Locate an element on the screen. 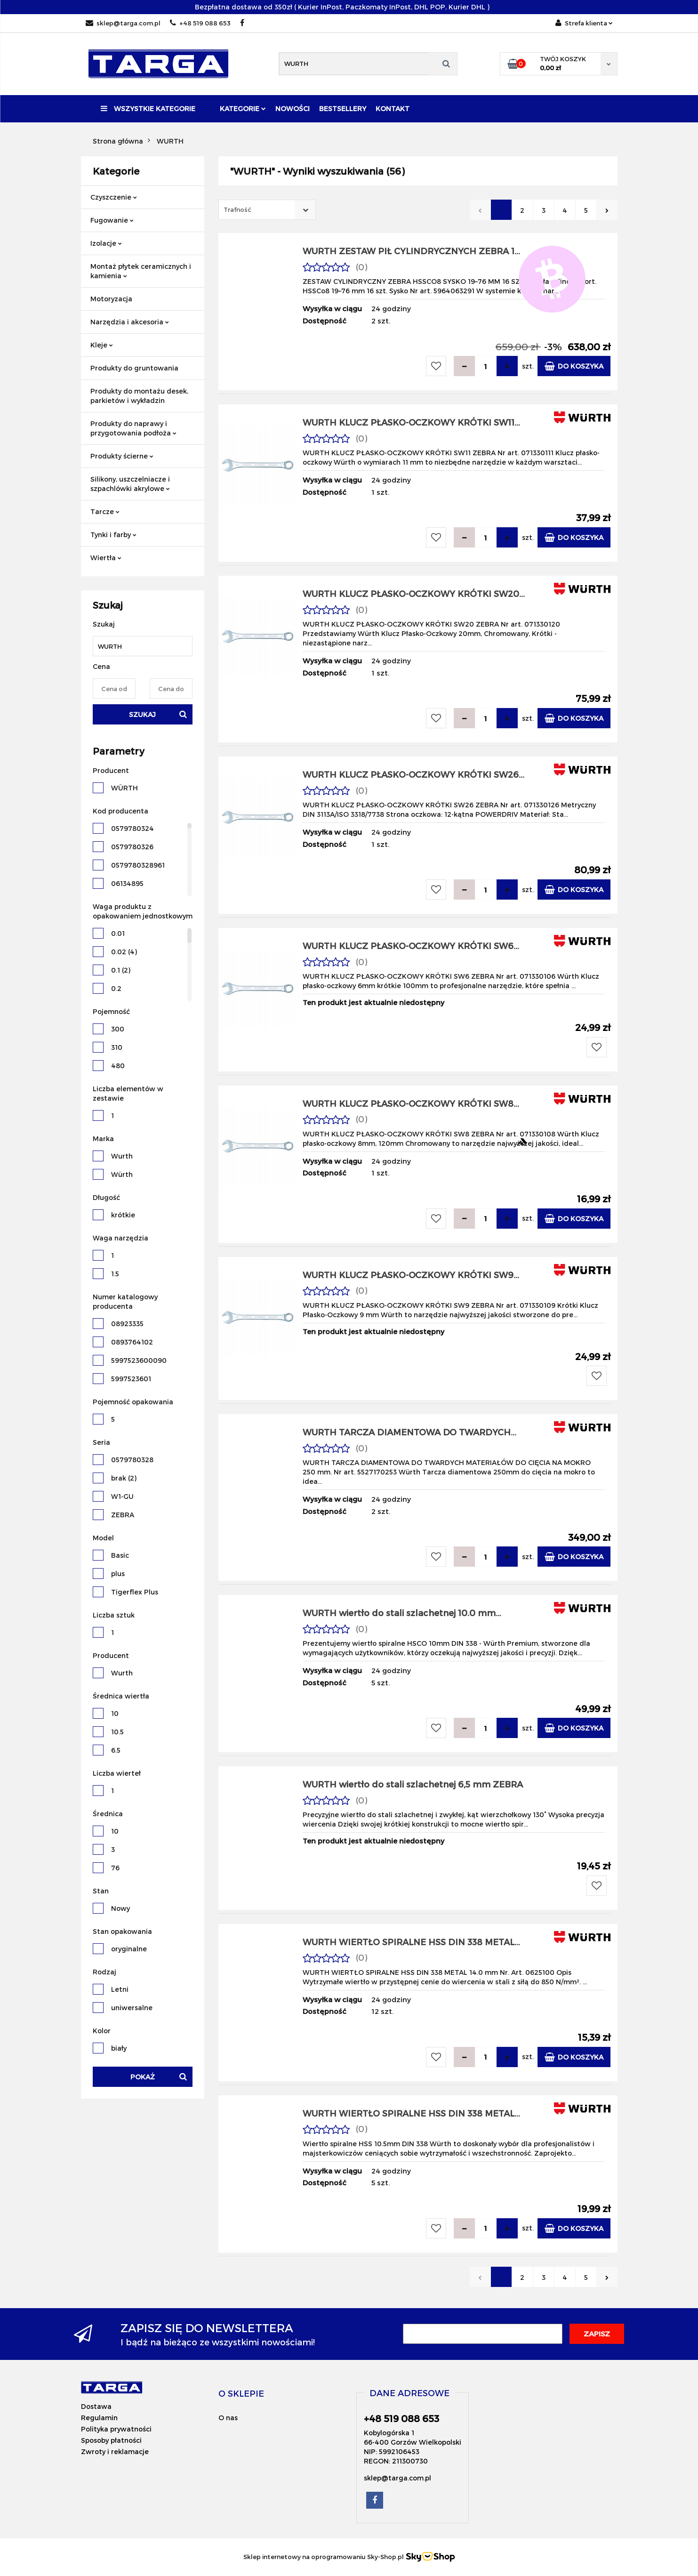 The width and height of the screenshot is (698, 2576). accusoft company logo is located at coordinates (521, 1142).